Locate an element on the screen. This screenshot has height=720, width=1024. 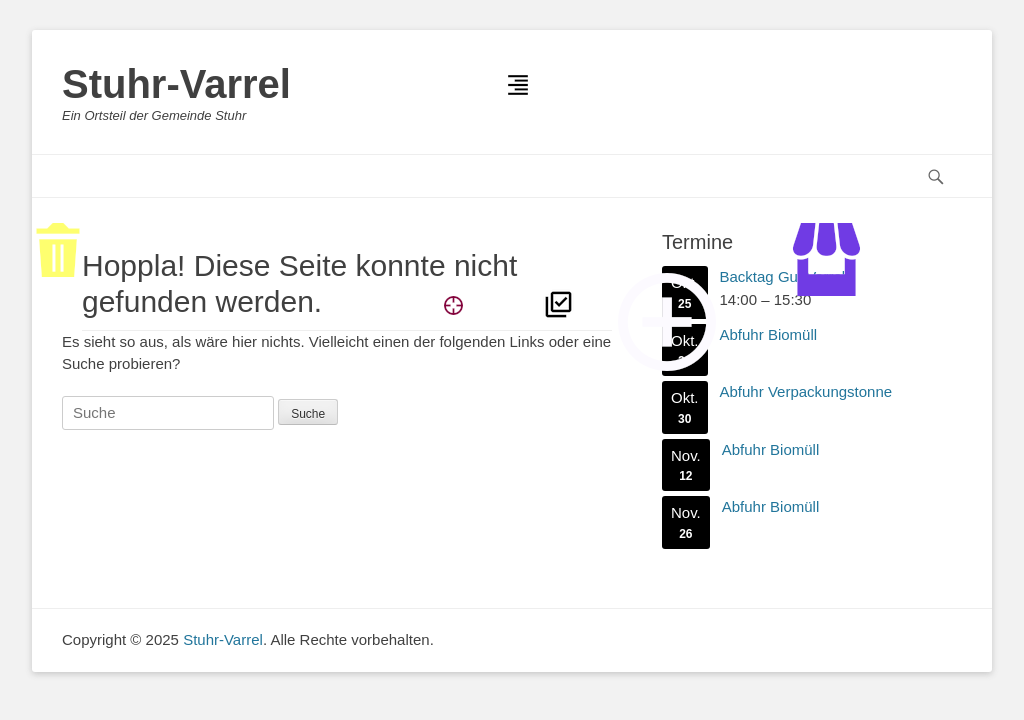
delete selected item is located at coordinates (58, 250).